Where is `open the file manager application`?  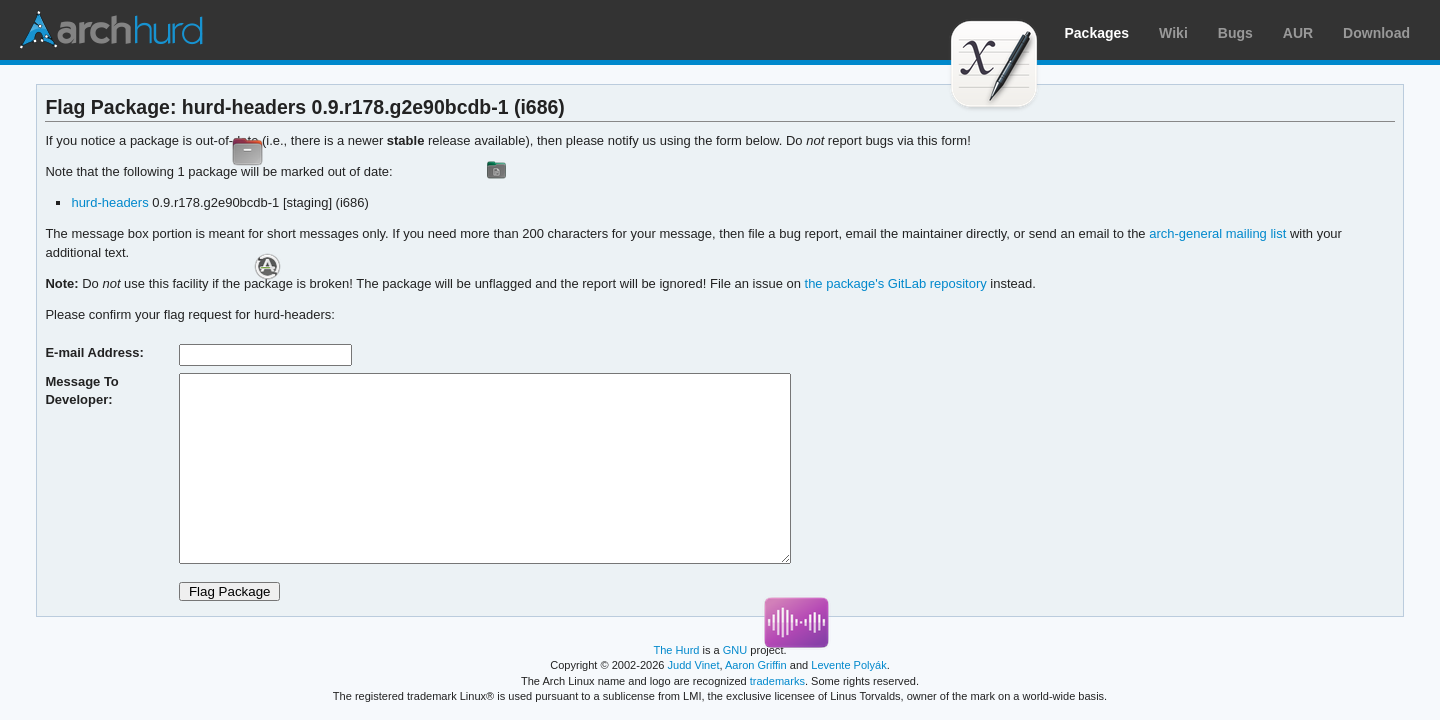
open the file manager application is located at coordinates (247, 151).